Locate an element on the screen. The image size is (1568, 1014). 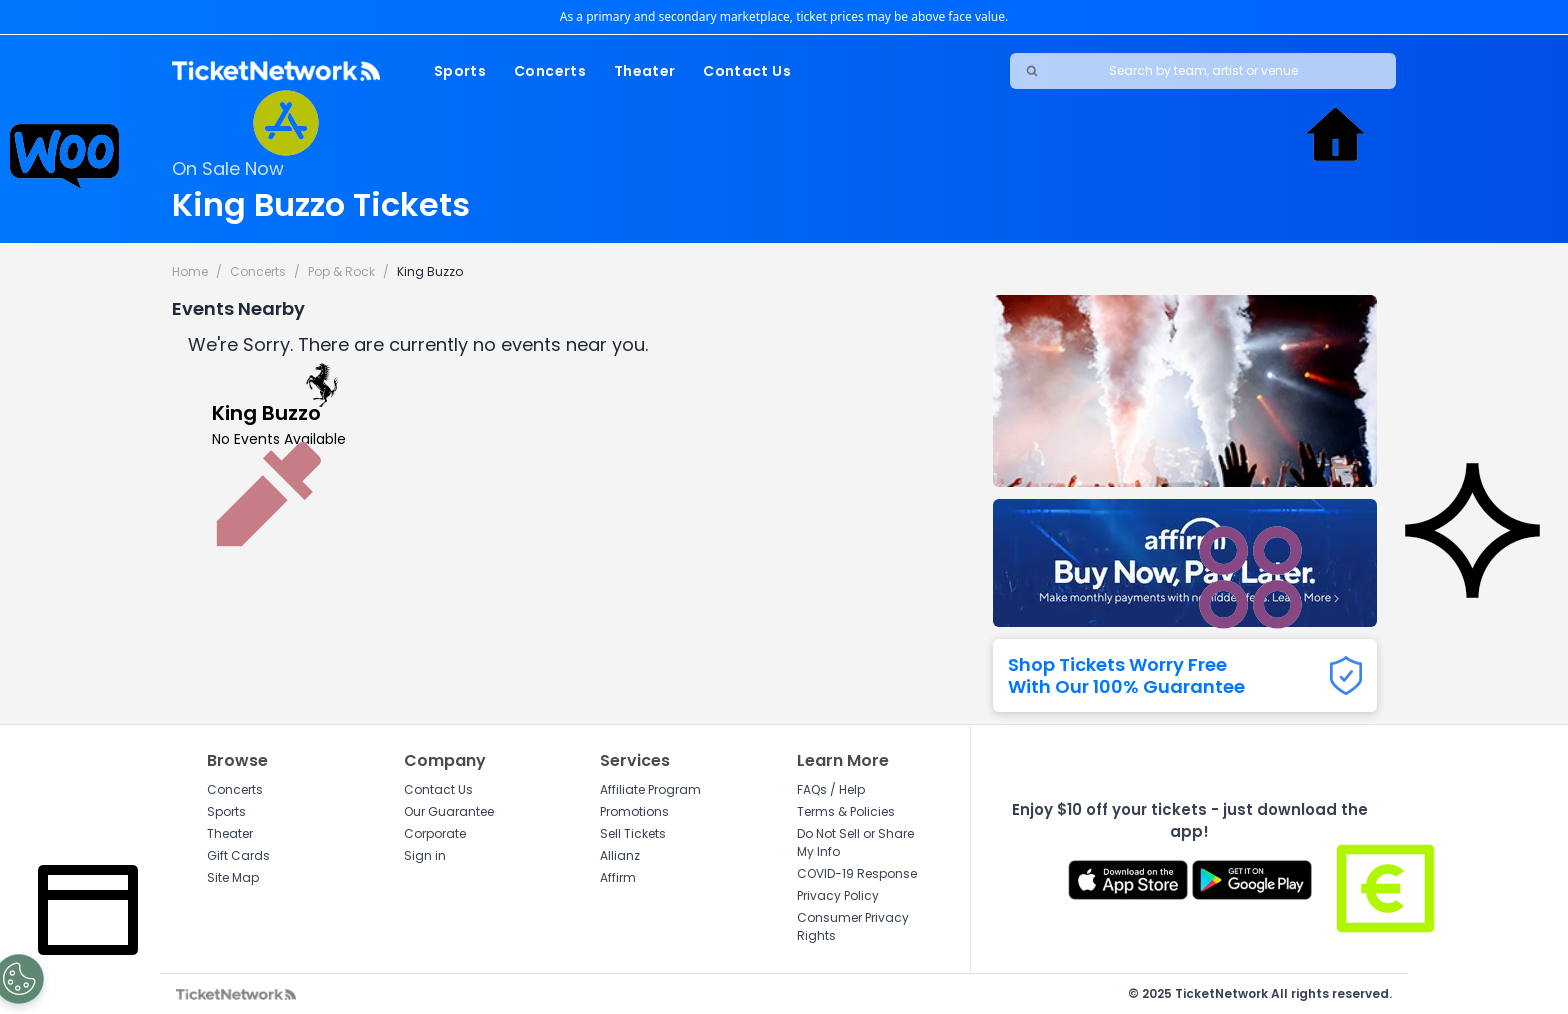
switch to top panel layout is located at coordinates (88, 910).